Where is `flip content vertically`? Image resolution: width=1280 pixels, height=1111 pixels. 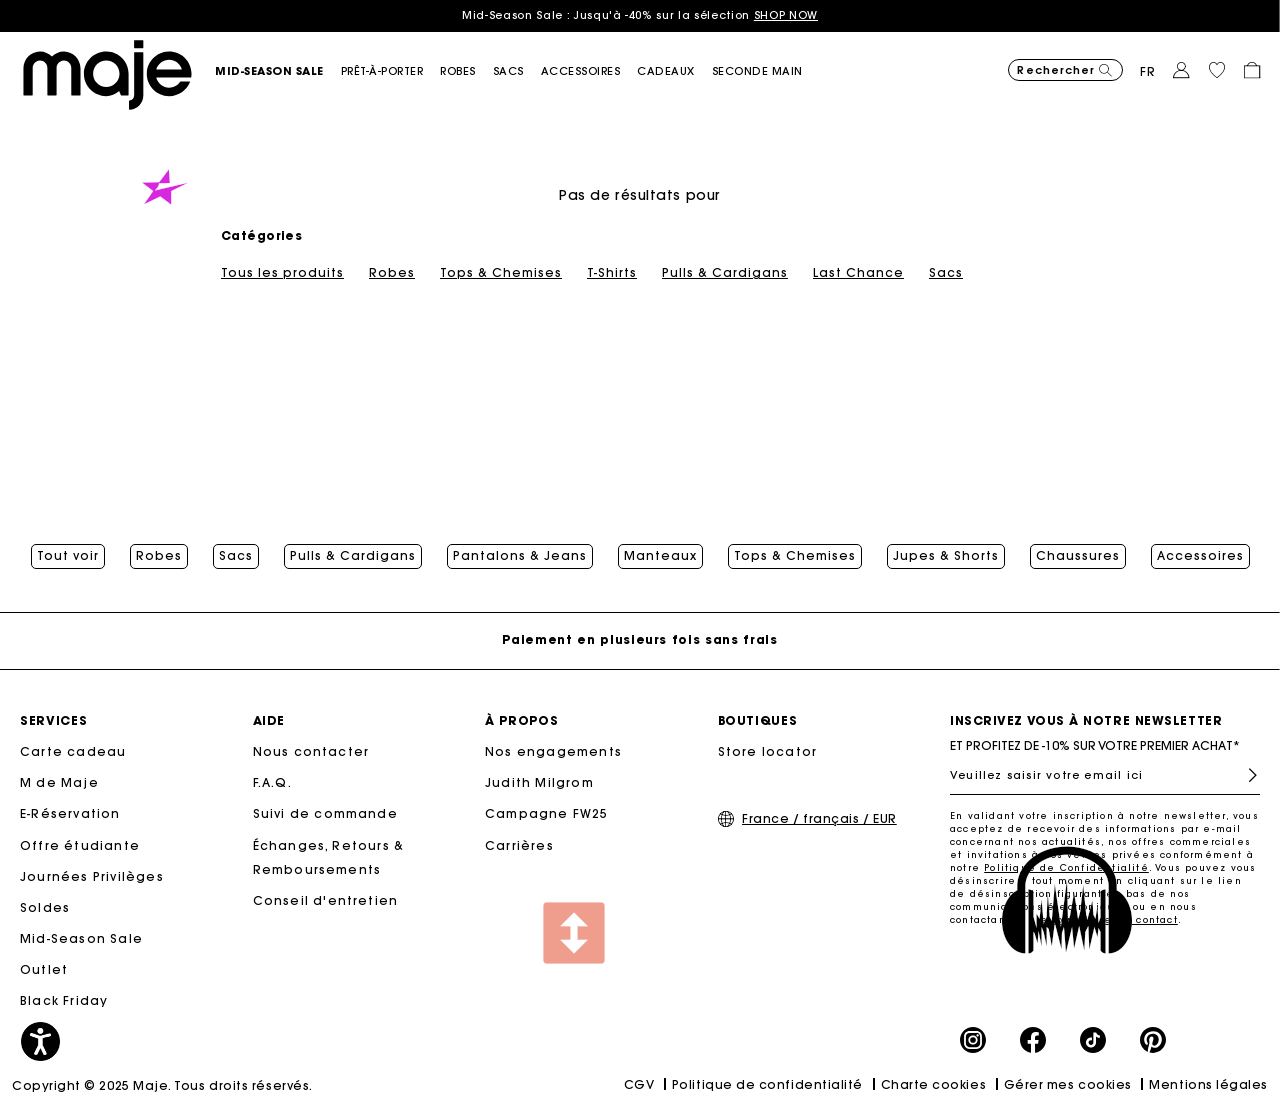 flip content vertically is located at coordinates (574, 933).